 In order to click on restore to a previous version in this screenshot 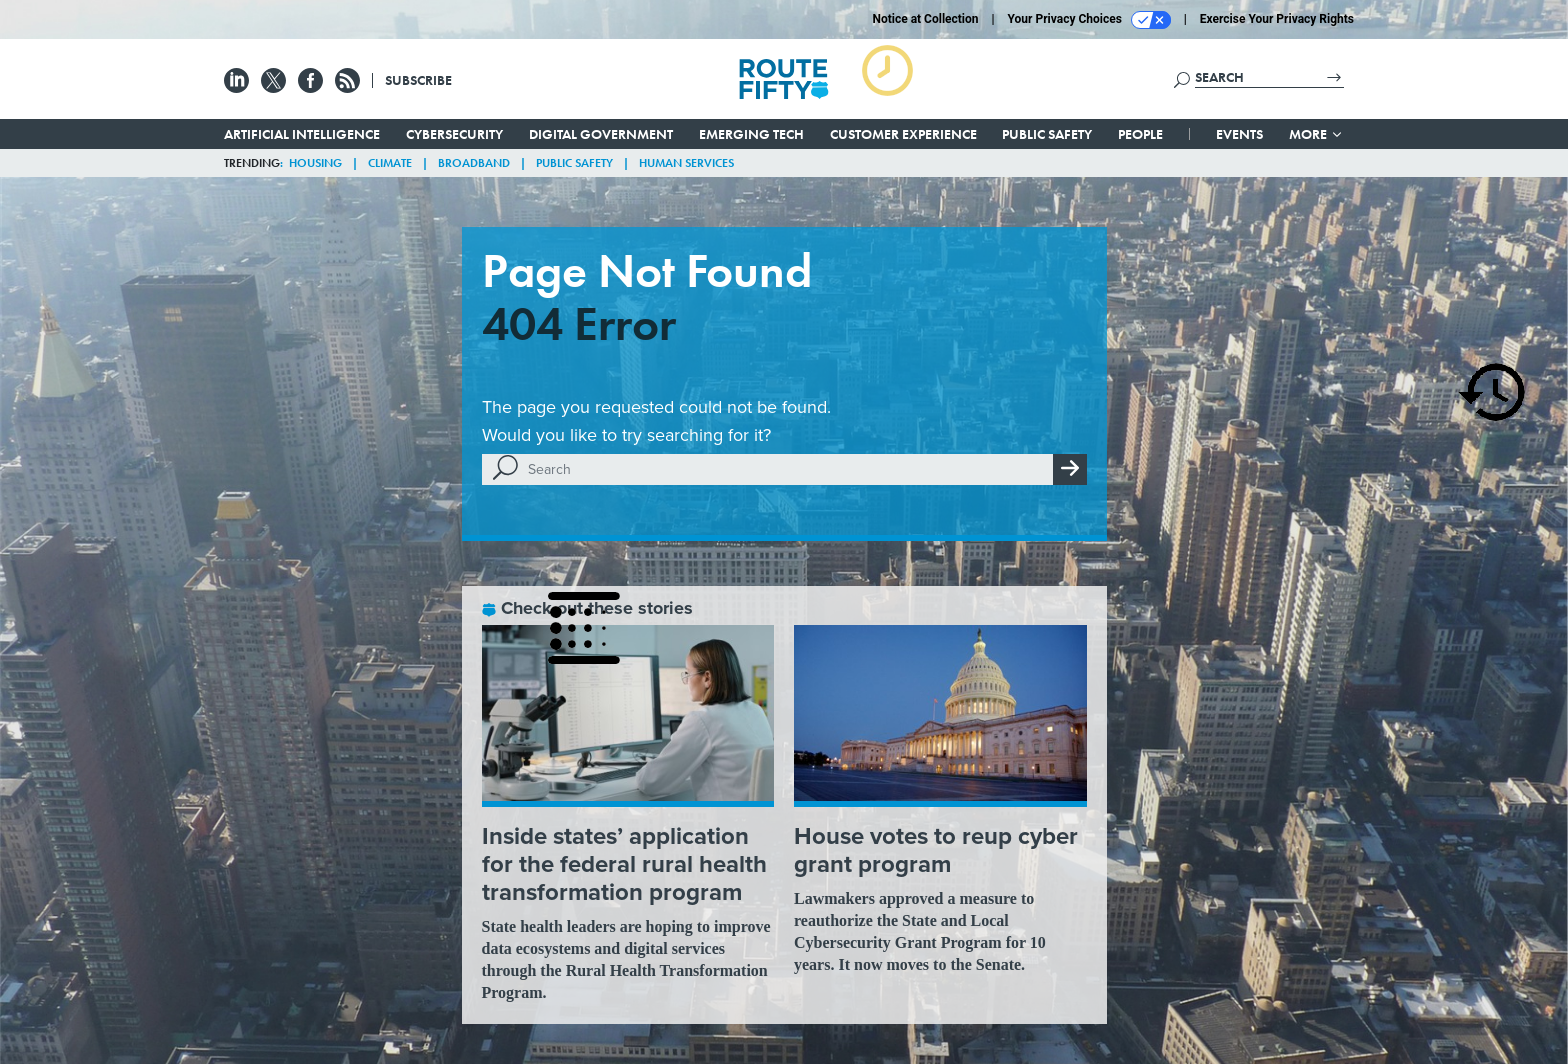, I will do `click(1493, 392)`.